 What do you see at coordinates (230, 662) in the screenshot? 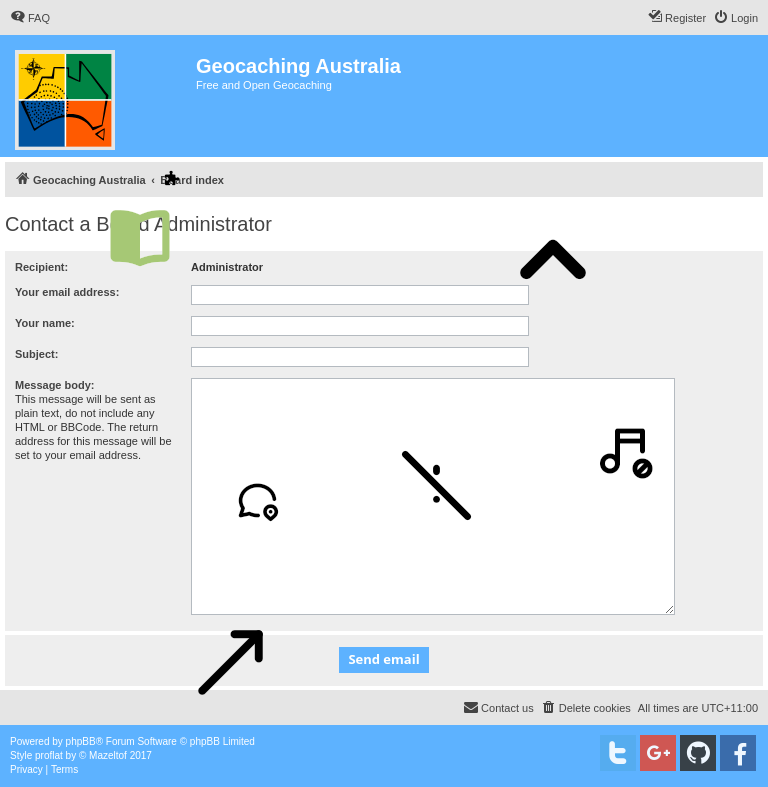
I see `move item to upper right position` at bounding box center [230, 662].